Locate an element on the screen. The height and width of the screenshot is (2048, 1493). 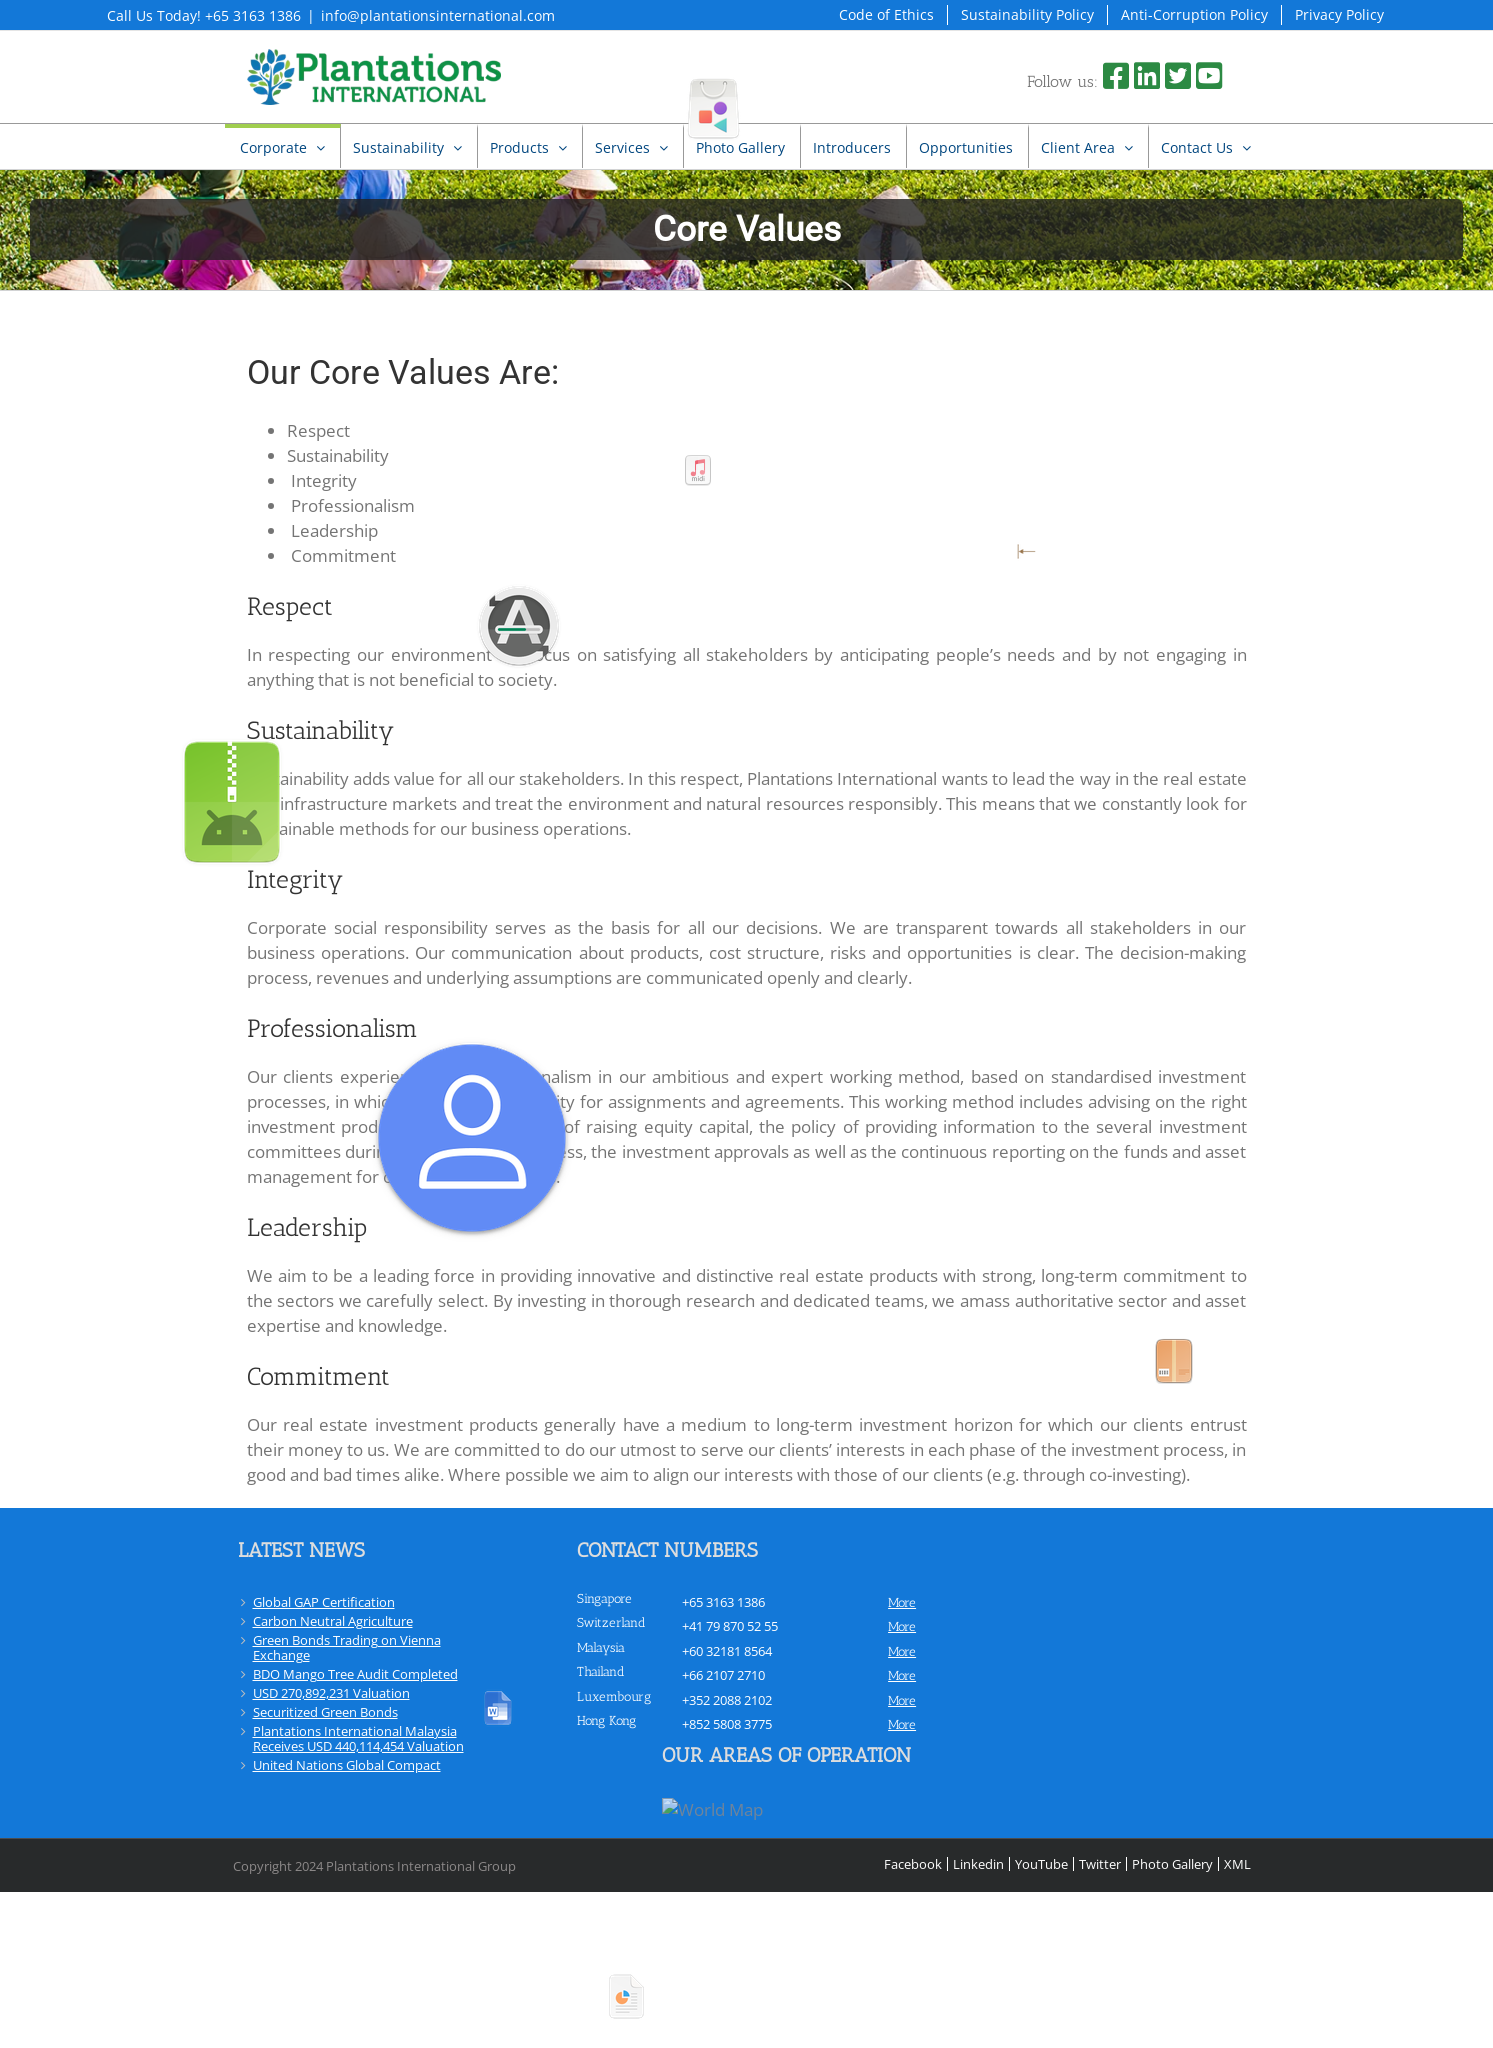
indicates a personal or user-owned item is located at coordinates (472, 1138).